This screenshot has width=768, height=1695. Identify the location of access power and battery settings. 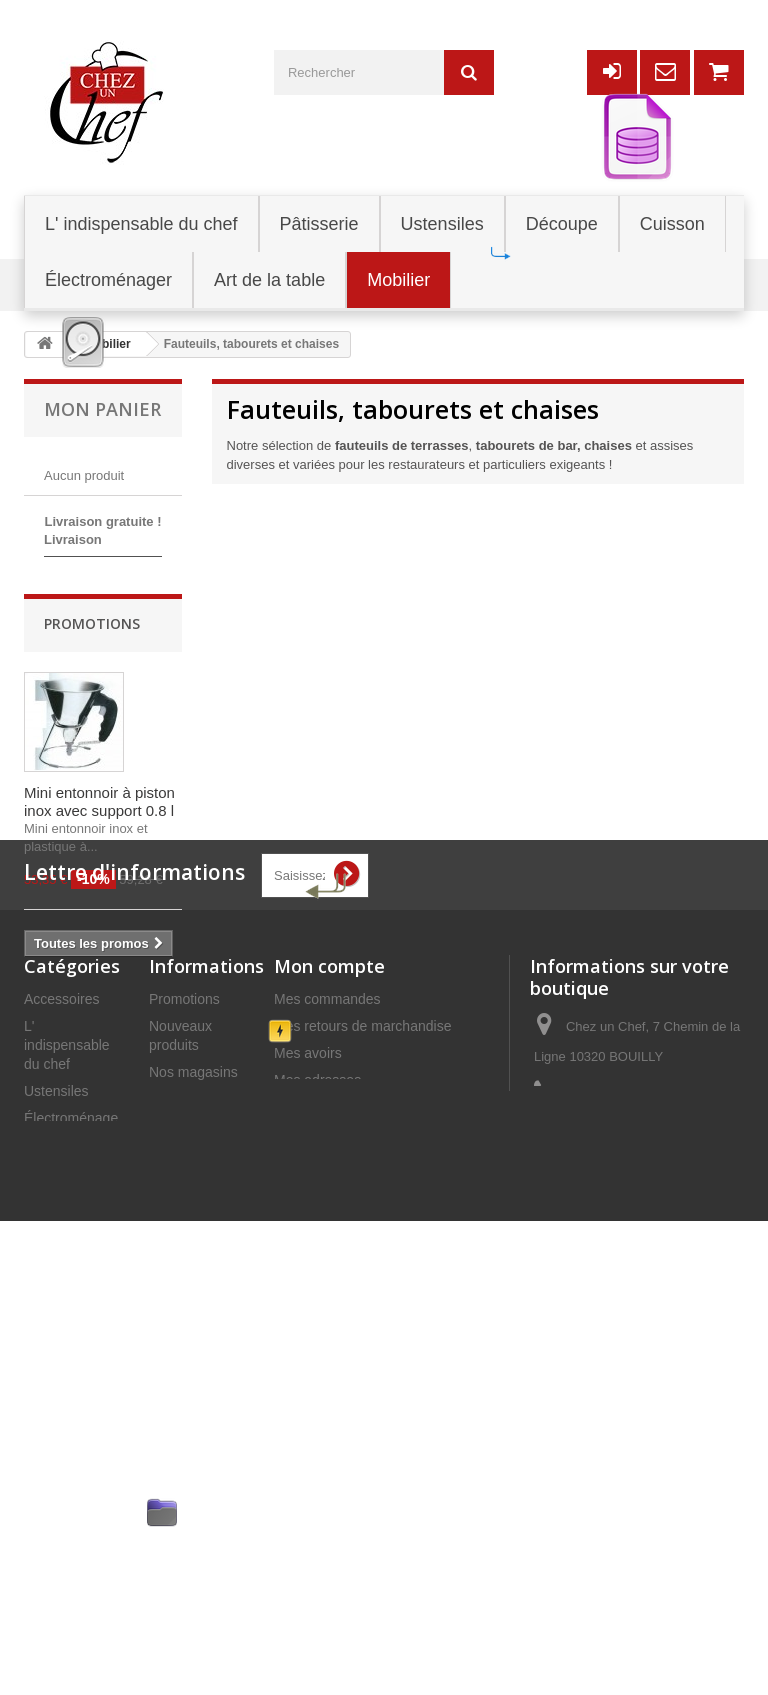
(280, 1031).